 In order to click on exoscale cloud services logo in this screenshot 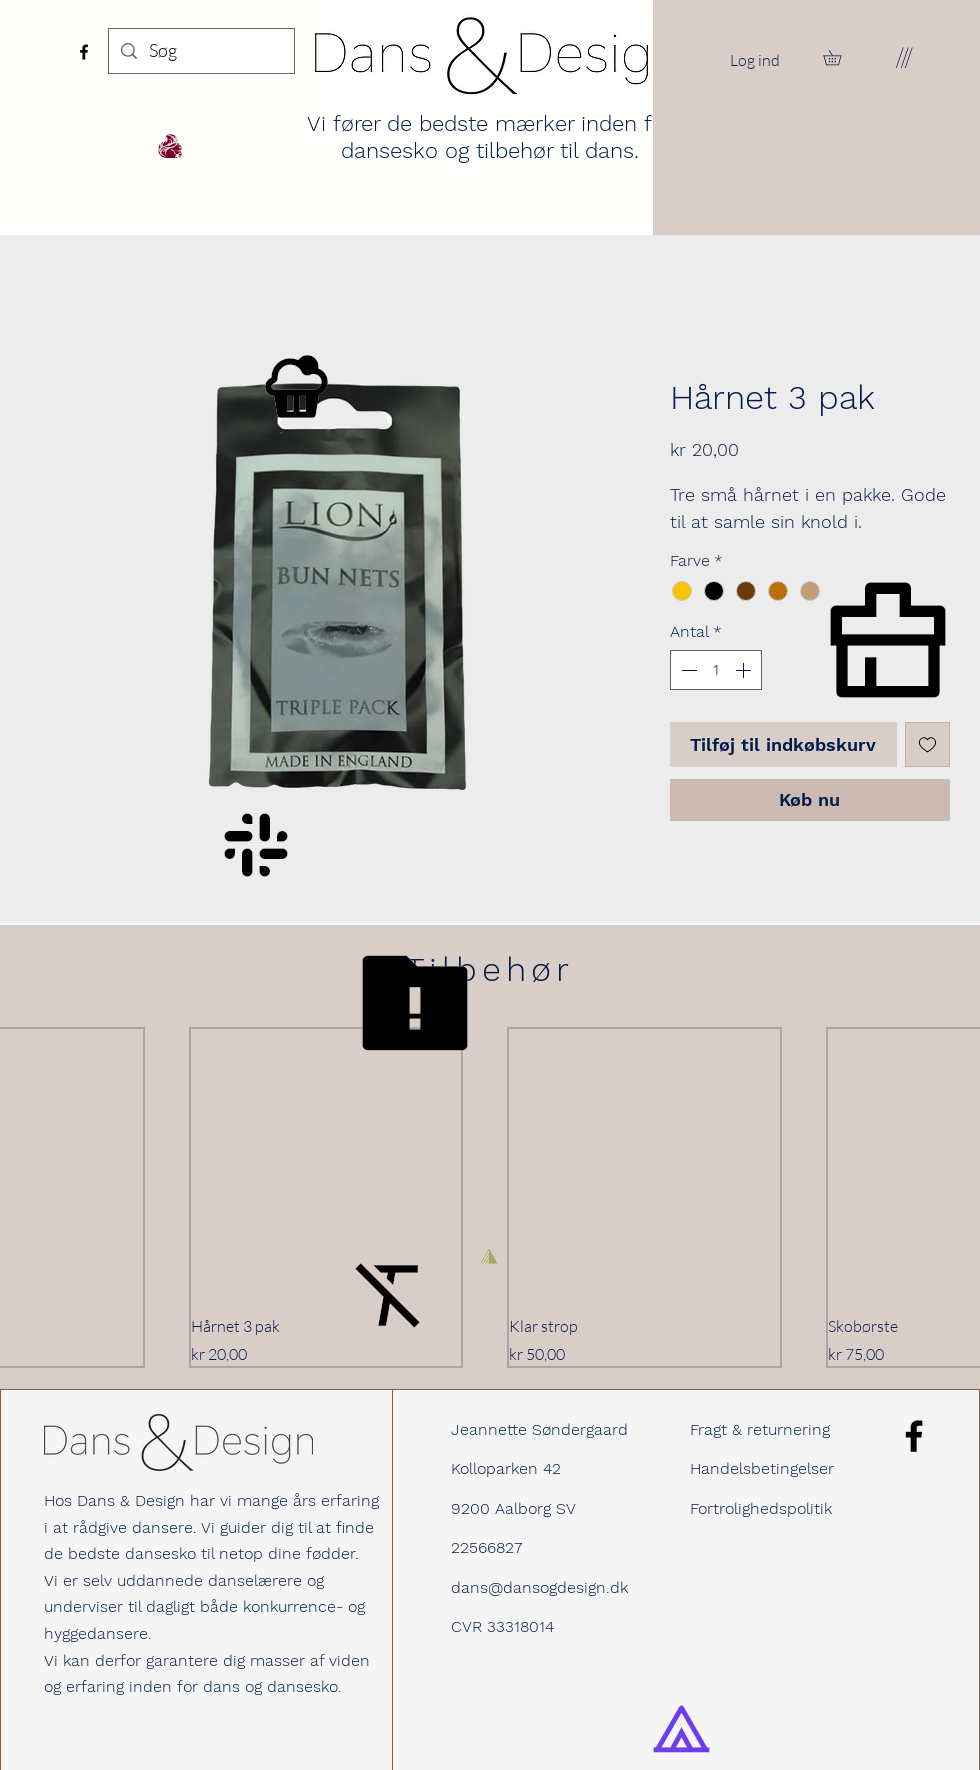, I will do `click(489, 1256)`.